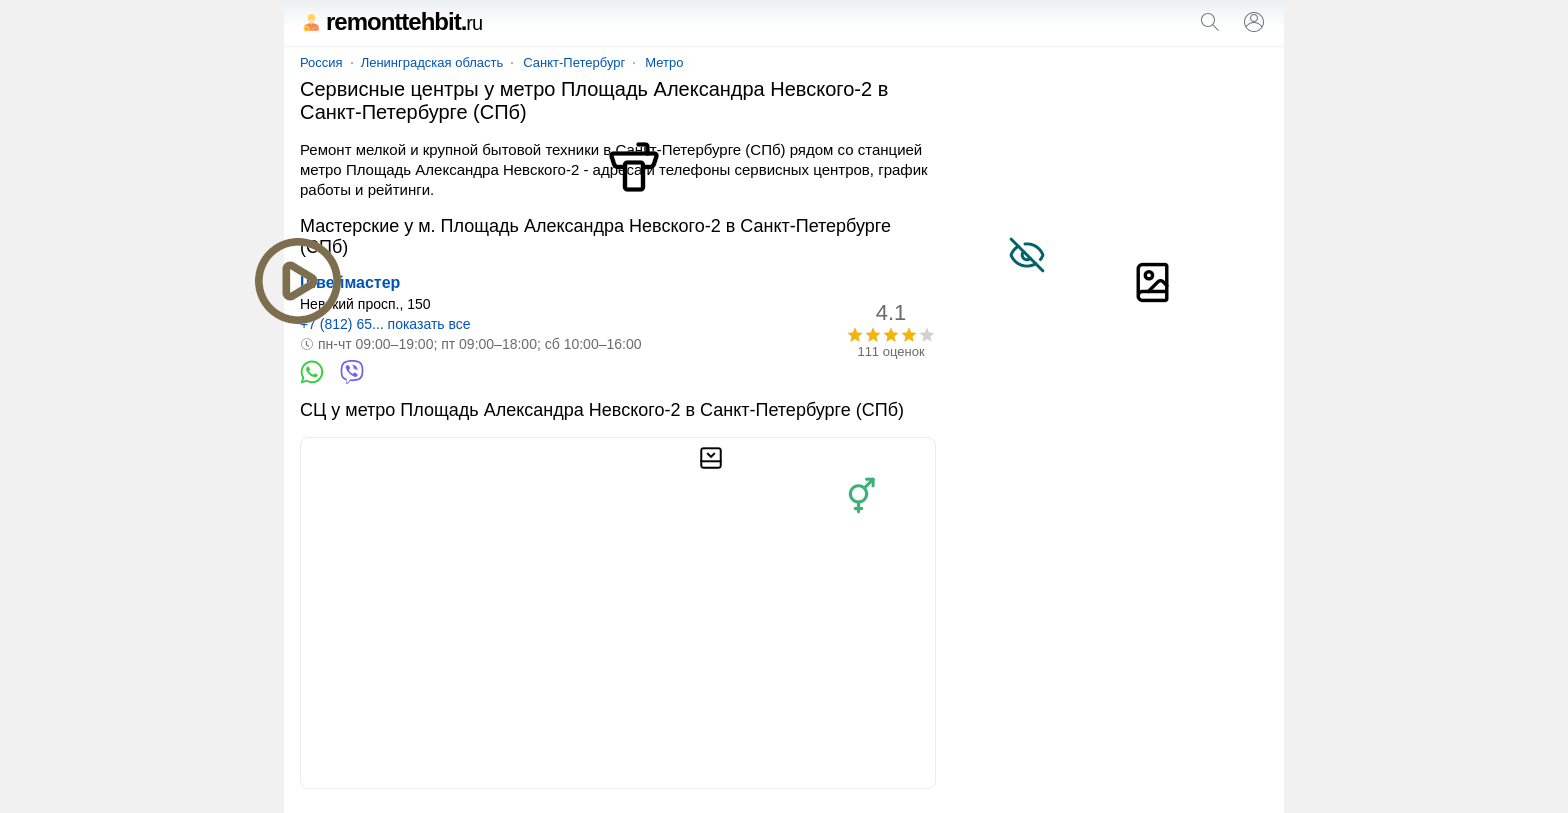 The height and width of the screenshot is (813, 1568). I want to click on access presentation or speaker mode, so click(634, 167).